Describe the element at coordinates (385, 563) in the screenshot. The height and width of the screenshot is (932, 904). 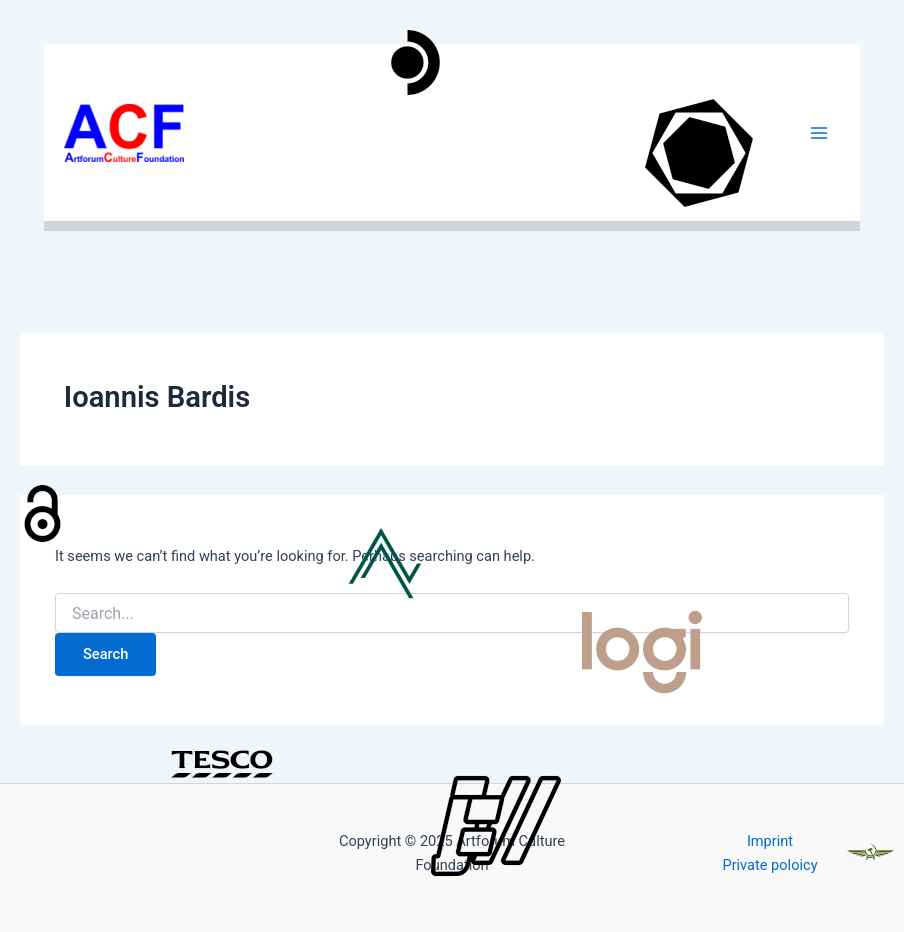
I see `think peaks brand logo` at that location.